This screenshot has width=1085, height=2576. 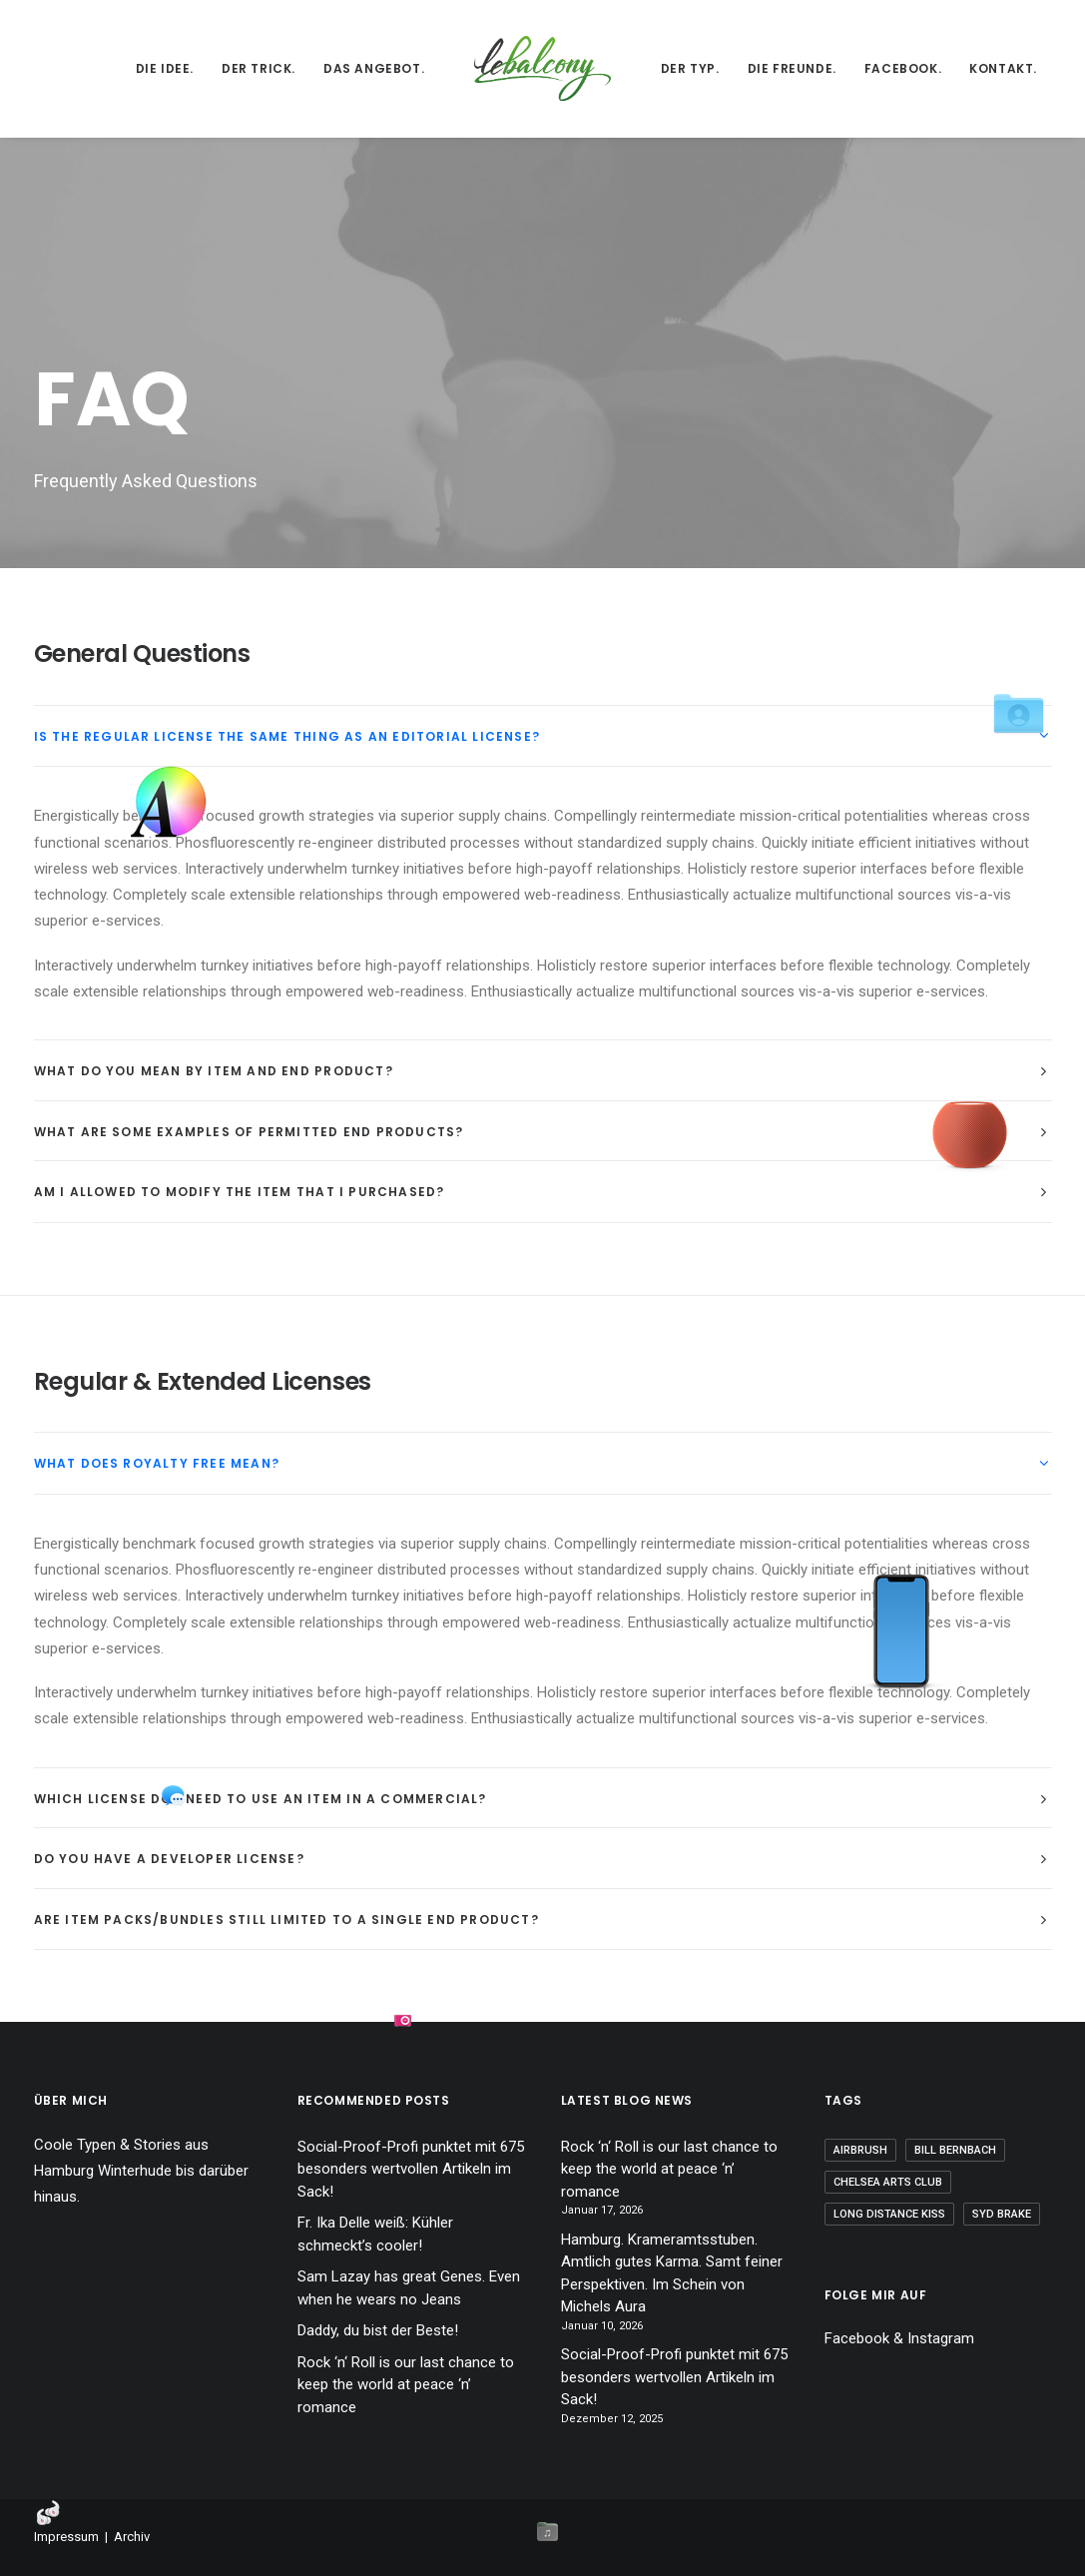 I want to click on HomePod mini smart speaker in orange, so click(x=969, y=1141).